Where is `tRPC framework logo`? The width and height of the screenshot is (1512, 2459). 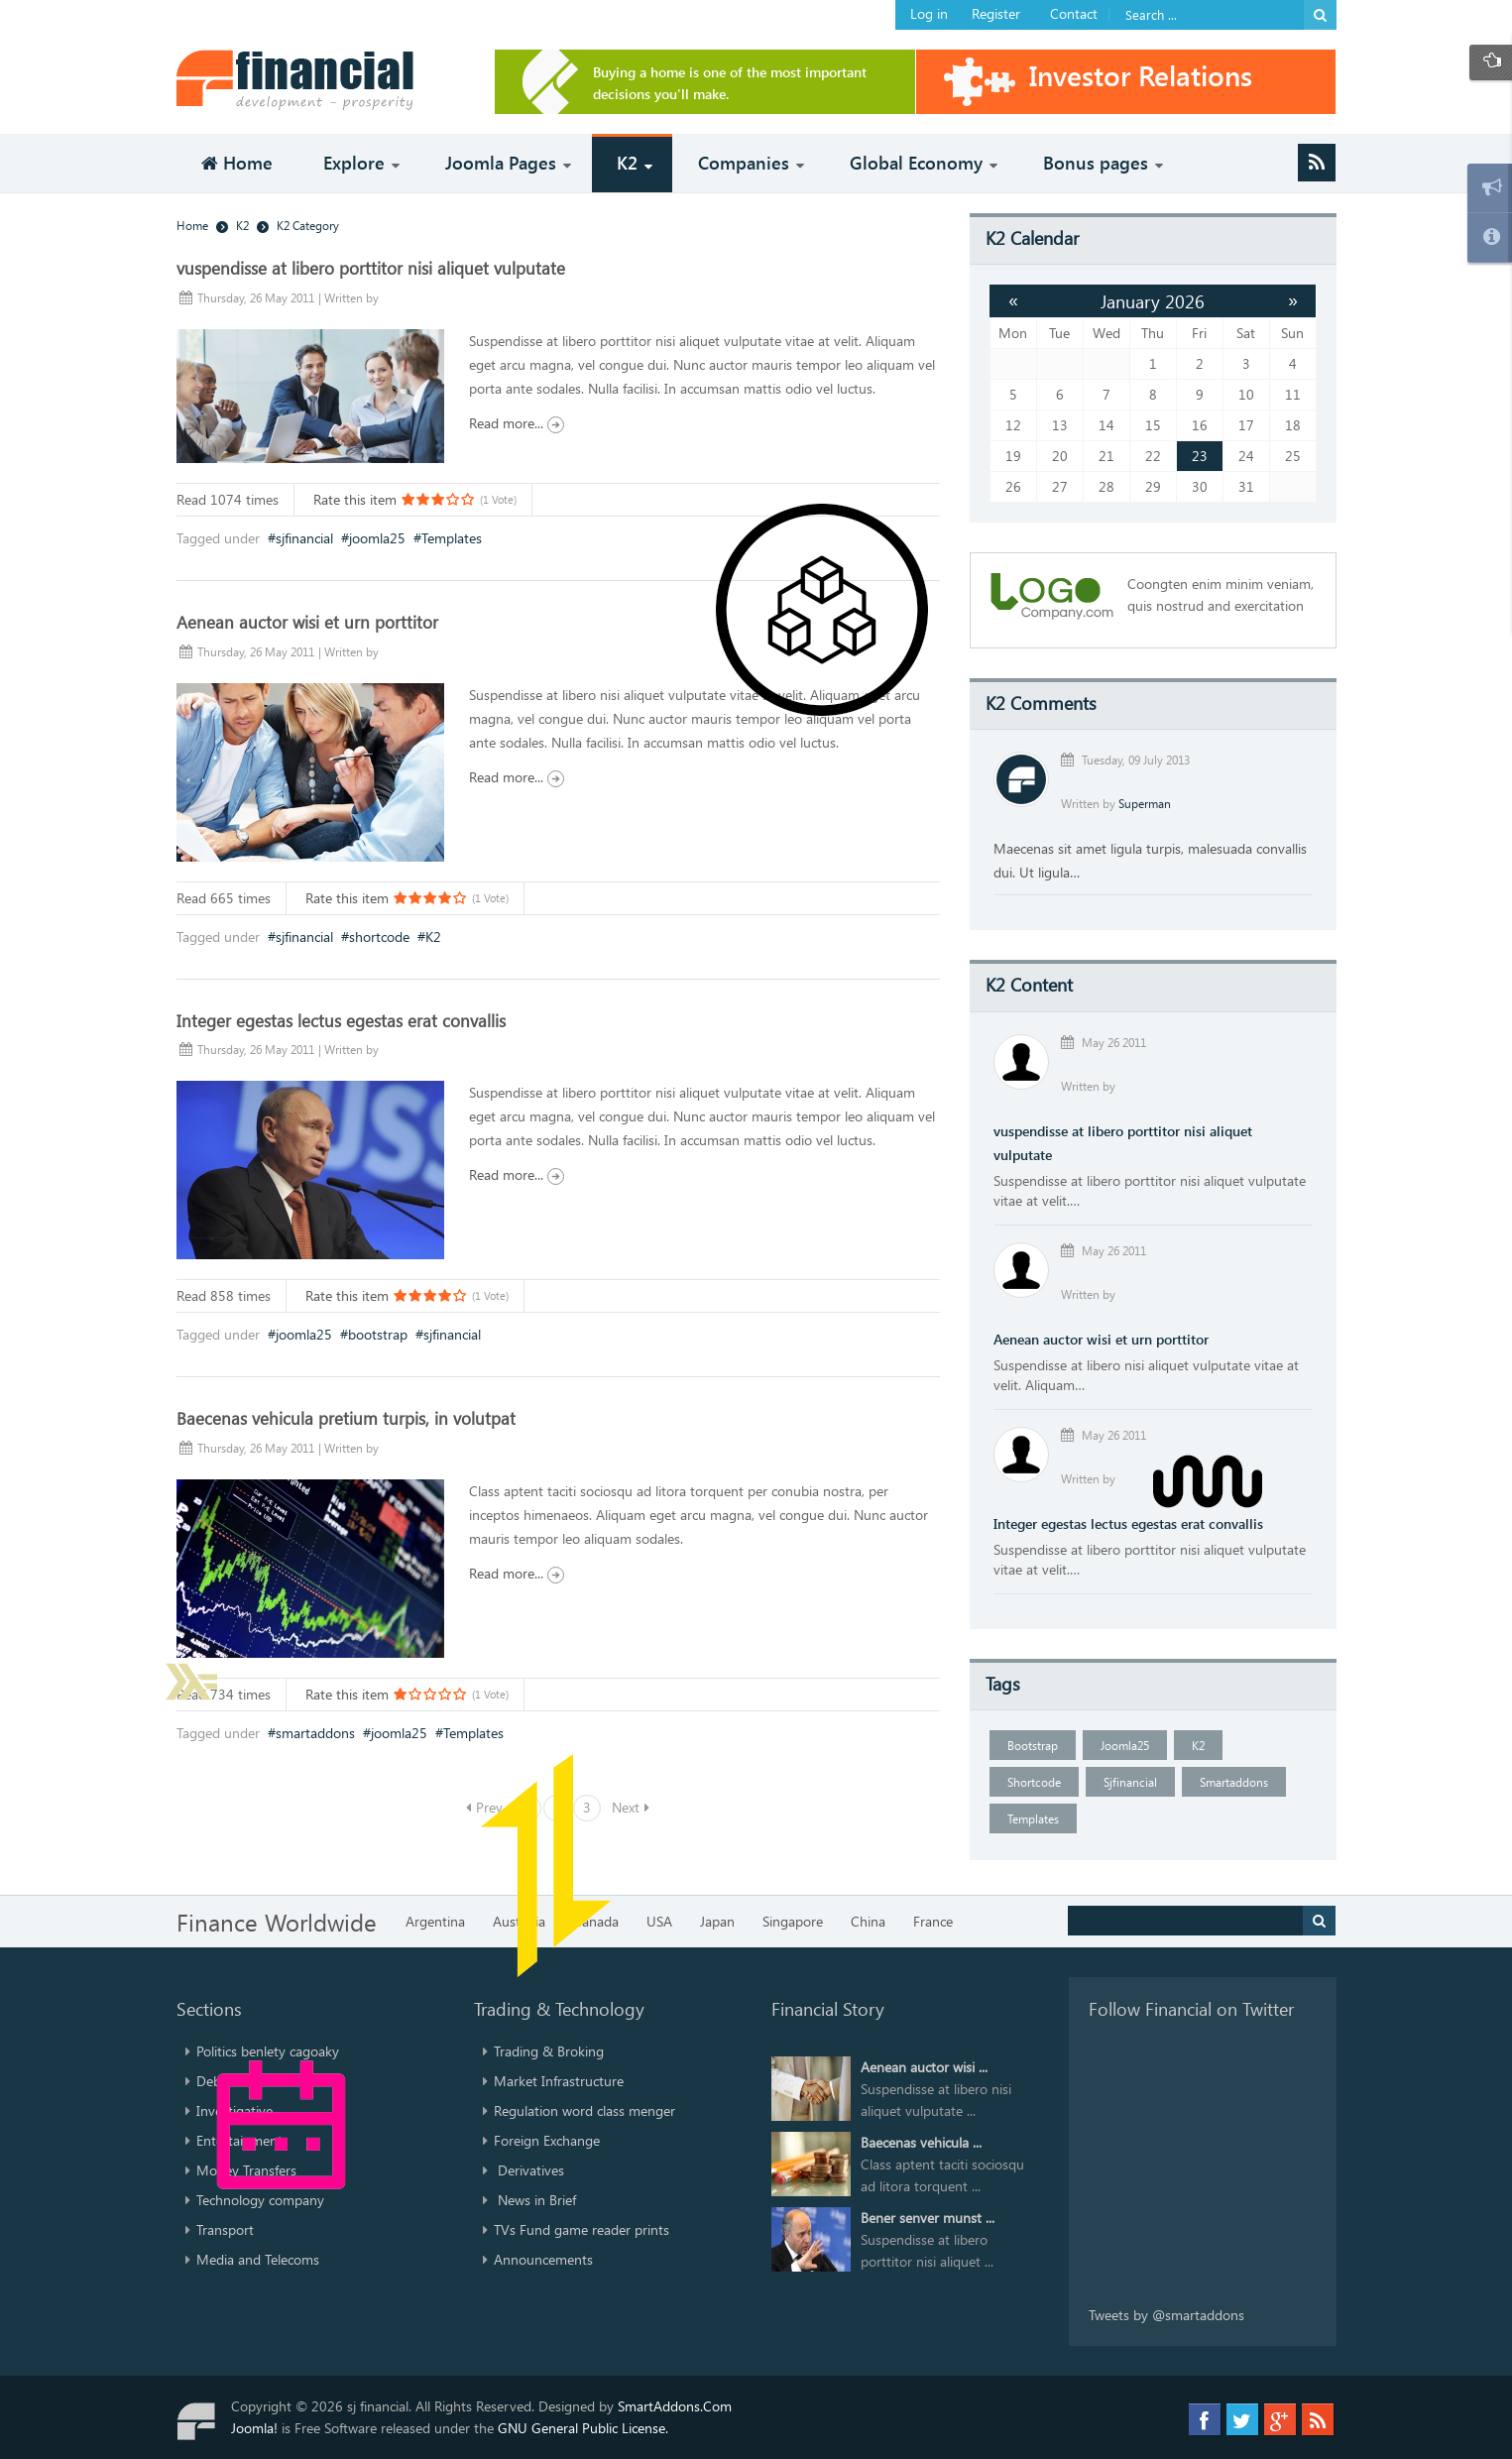
tRPC framework logo is located at coordinates (822, 610).